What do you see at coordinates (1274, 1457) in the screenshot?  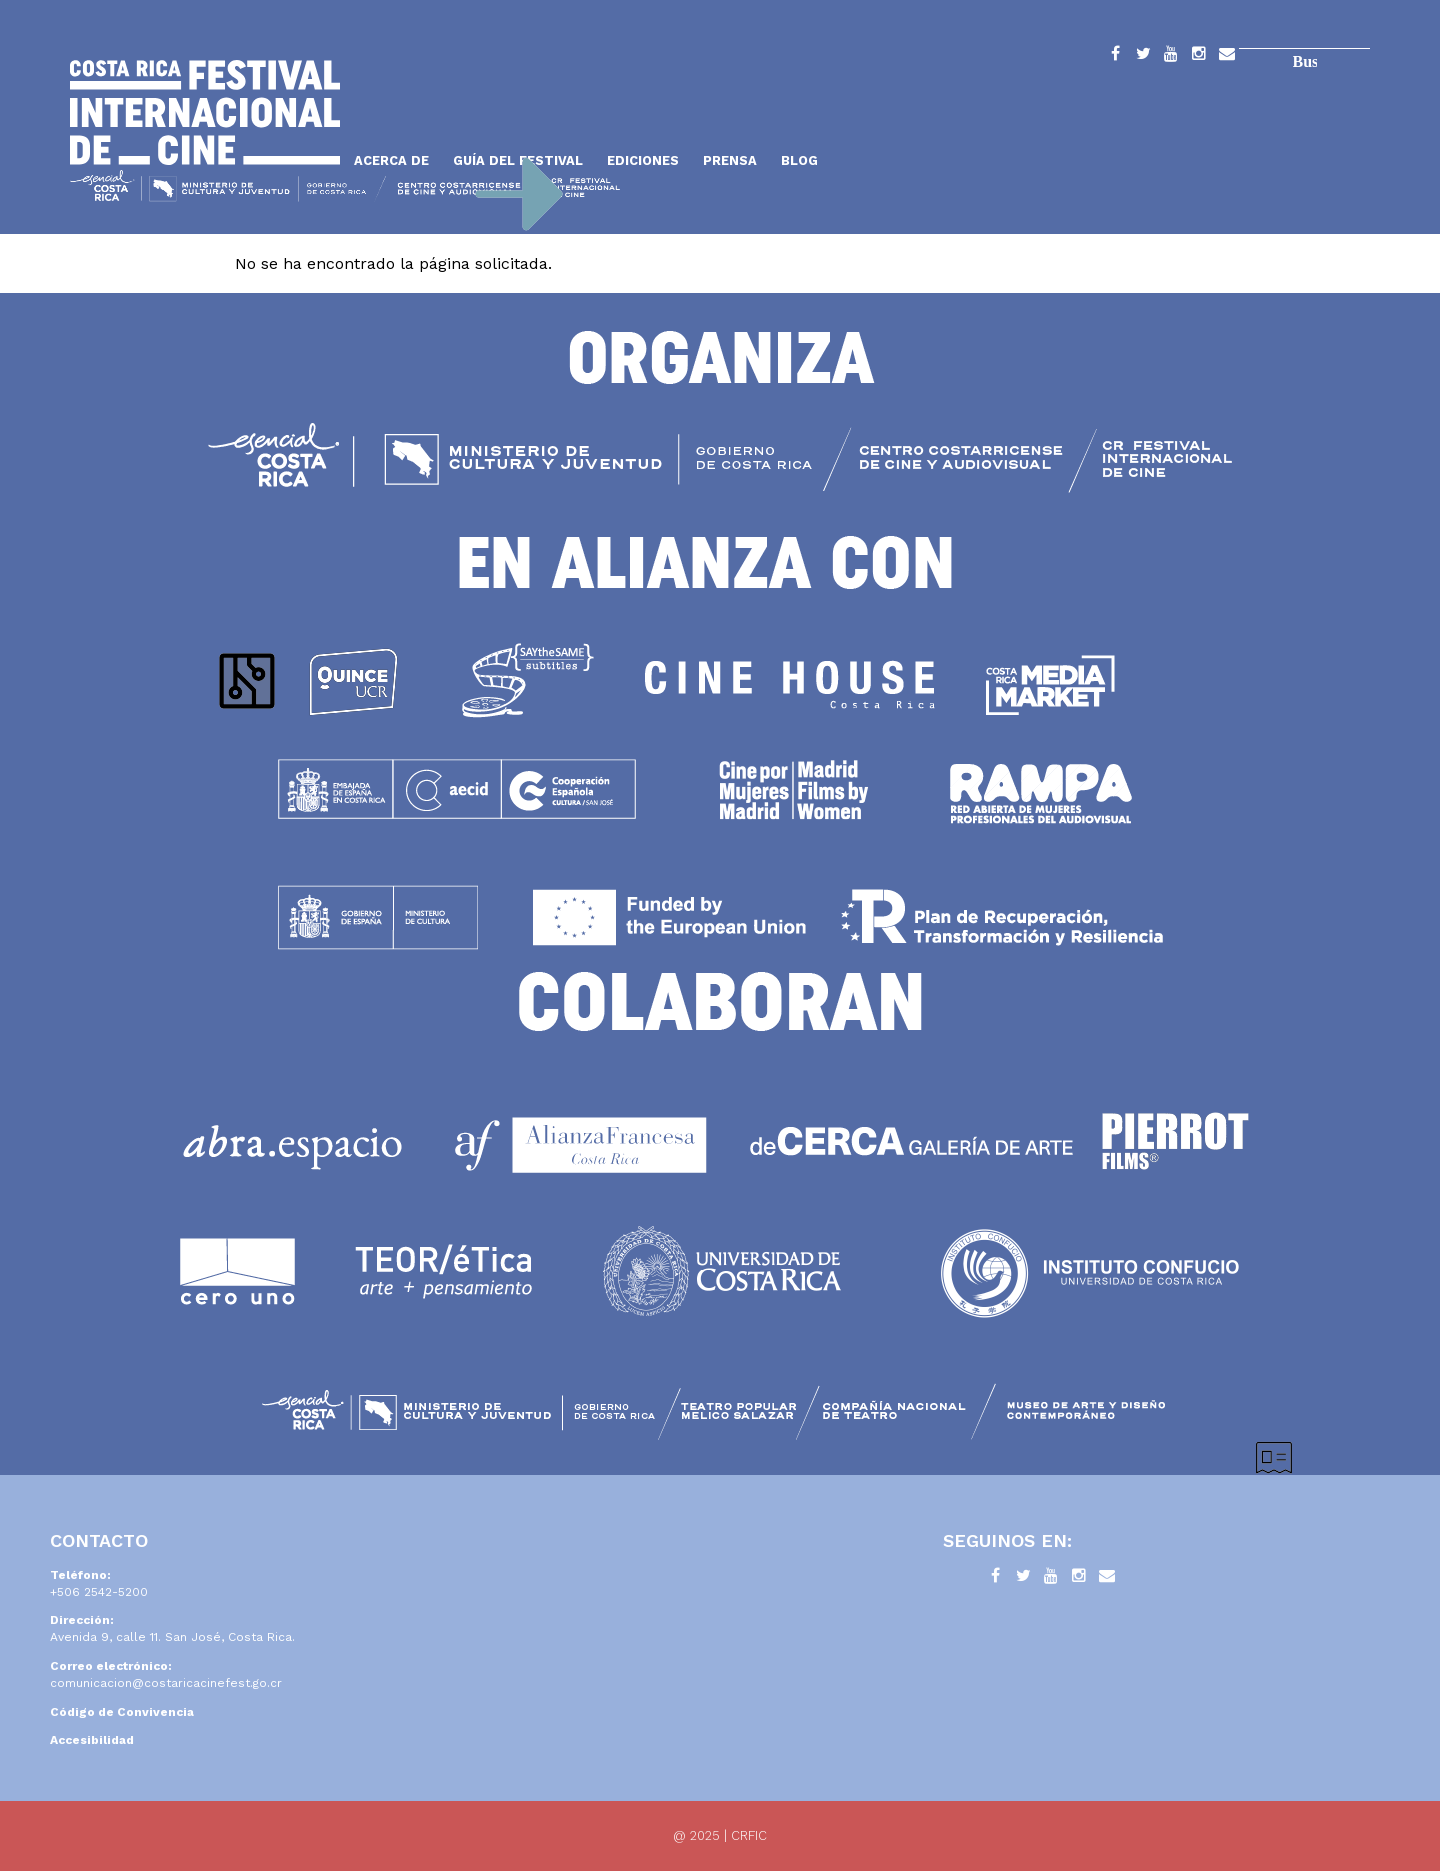 I see `view news articles or press clippings` at bounding box center [1274, 1457].